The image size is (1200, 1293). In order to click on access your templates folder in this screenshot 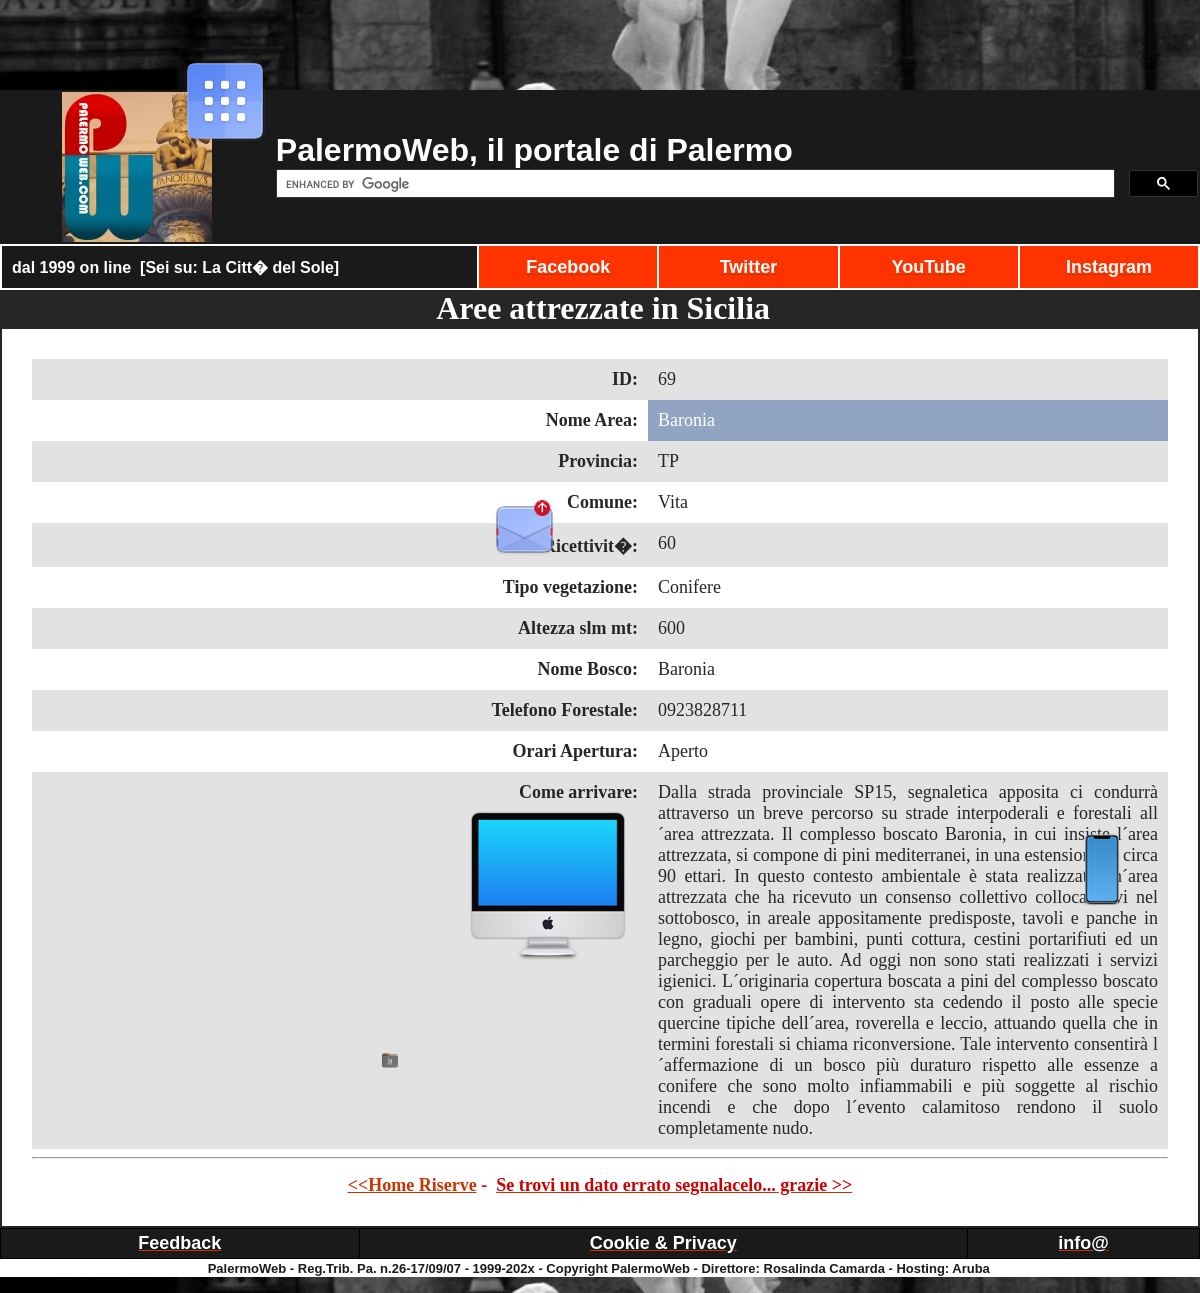, I will do `click(390, 1060)`.